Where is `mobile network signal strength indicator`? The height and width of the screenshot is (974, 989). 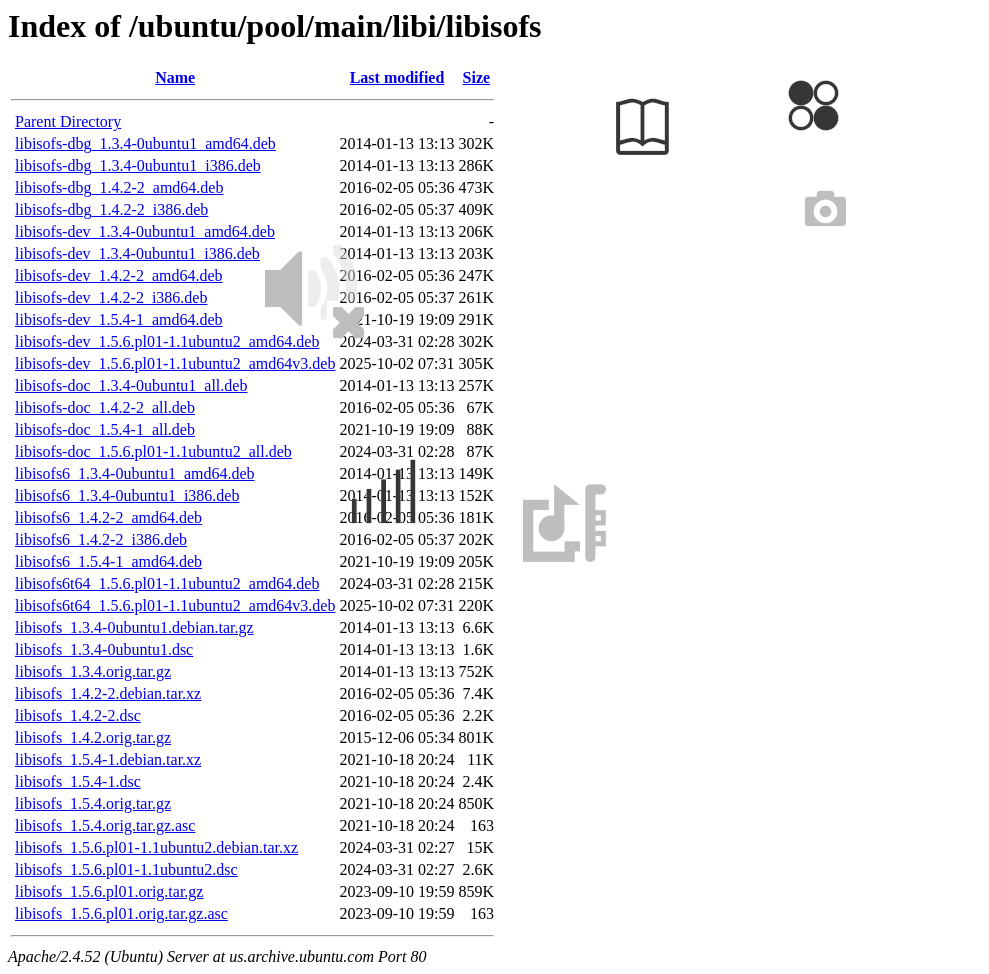 mobile network signal strength indicator is located at coordinates (386, 489).